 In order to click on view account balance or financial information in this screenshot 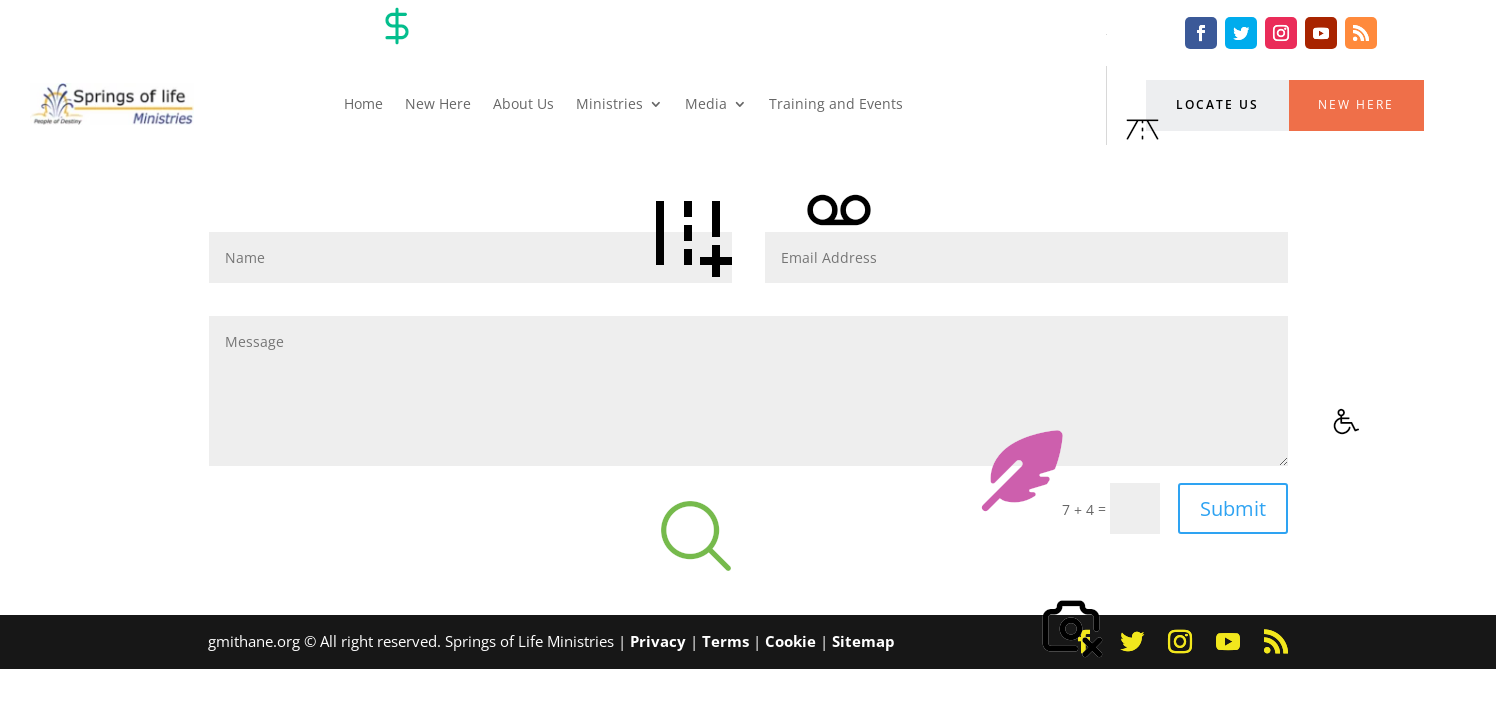, I will do `click(397, 26)`.